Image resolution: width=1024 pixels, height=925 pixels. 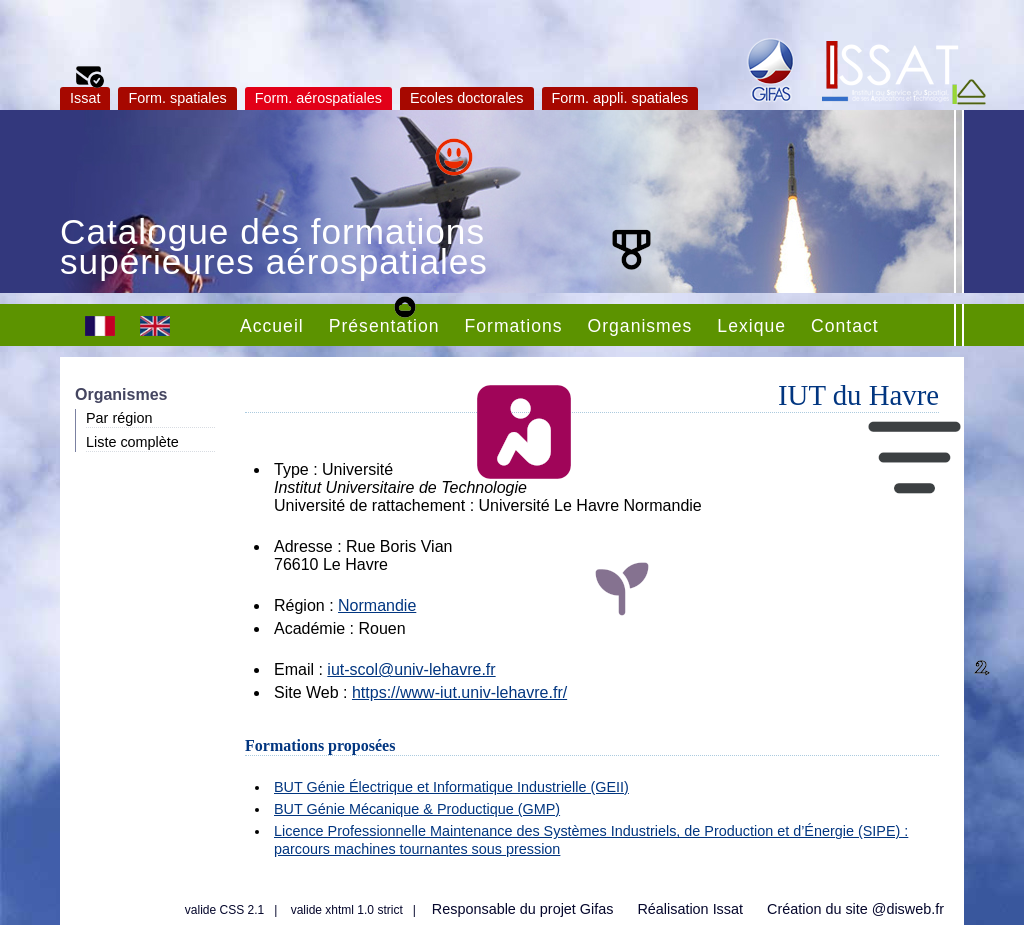 What do you see at coordinates (524, 432) in the screenshot?
I see `indicates a confined space or restricted area` at bounding box center [524, 432].